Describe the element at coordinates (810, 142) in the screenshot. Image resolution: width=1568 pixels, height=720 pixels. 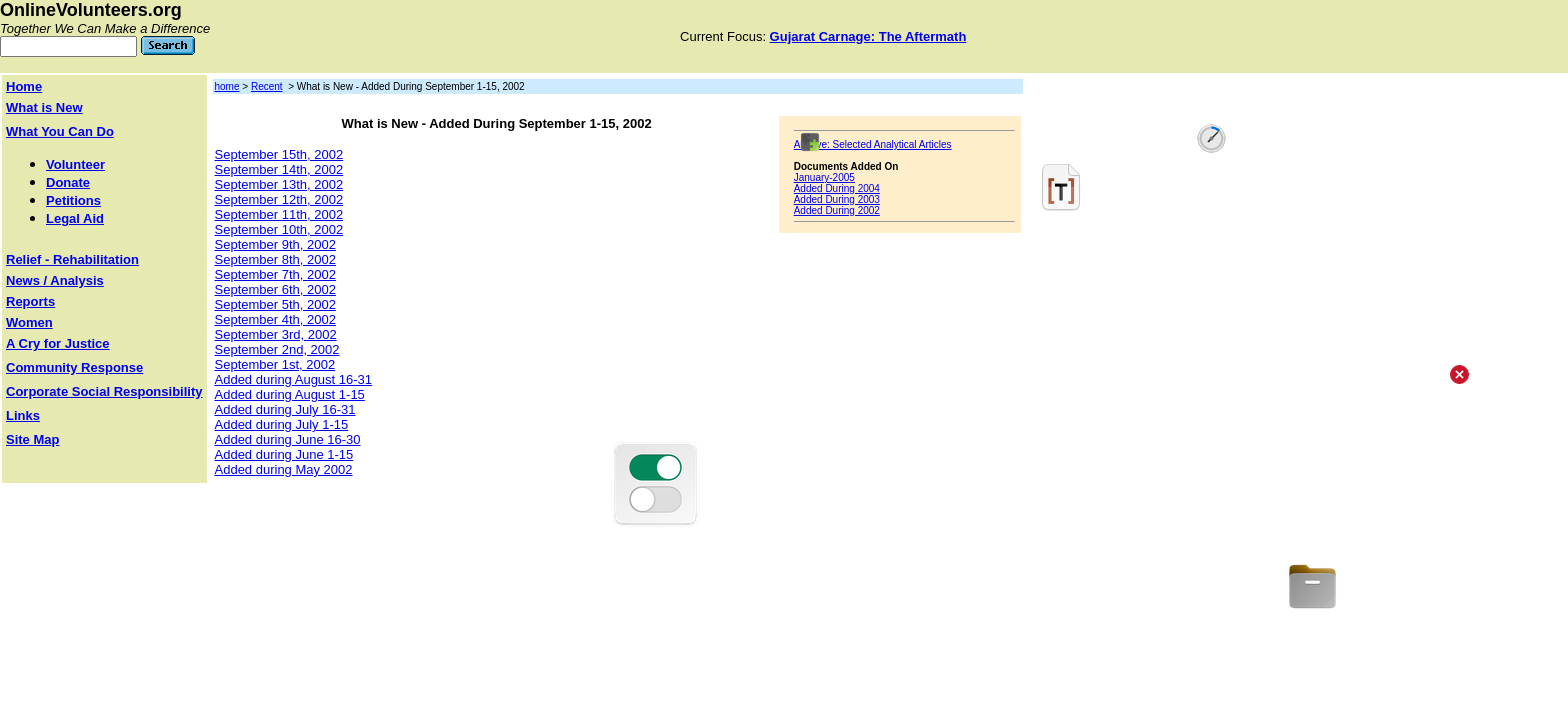
I see `open extension manager app` at that location.